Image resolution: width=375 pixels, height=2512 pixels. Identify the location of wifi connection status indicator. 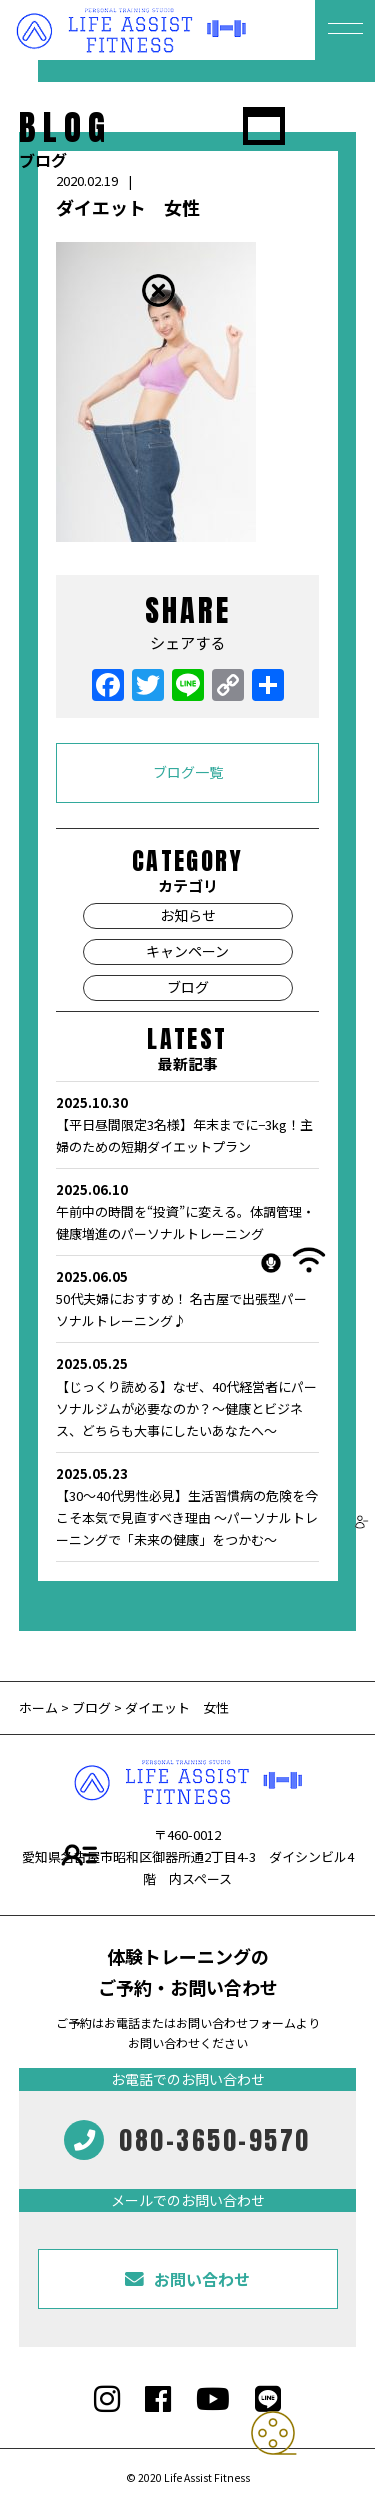
(309, 1260).